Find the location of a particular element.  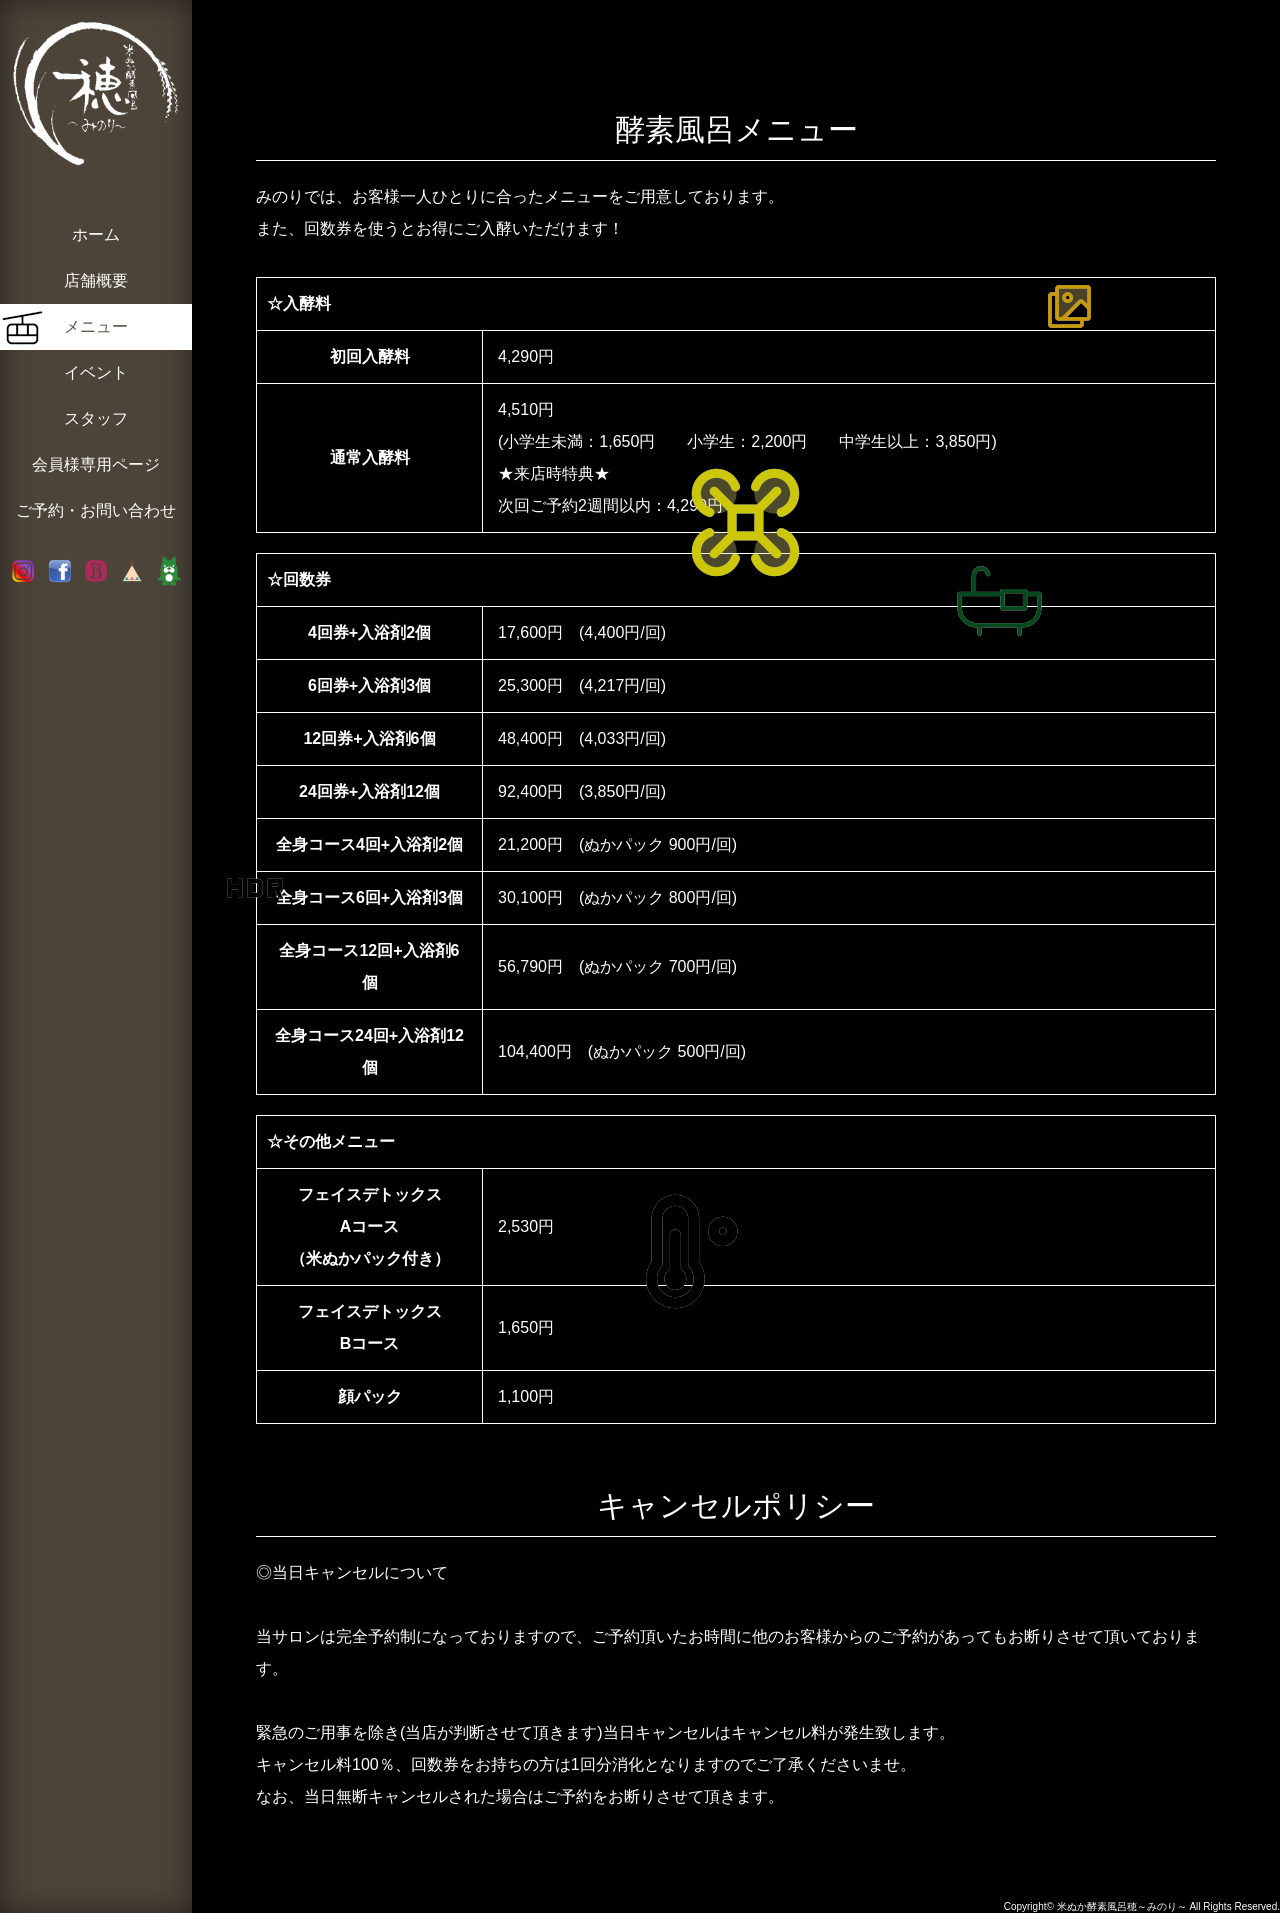

indicates bathroom amenities available is located at coordinates (999, 602).